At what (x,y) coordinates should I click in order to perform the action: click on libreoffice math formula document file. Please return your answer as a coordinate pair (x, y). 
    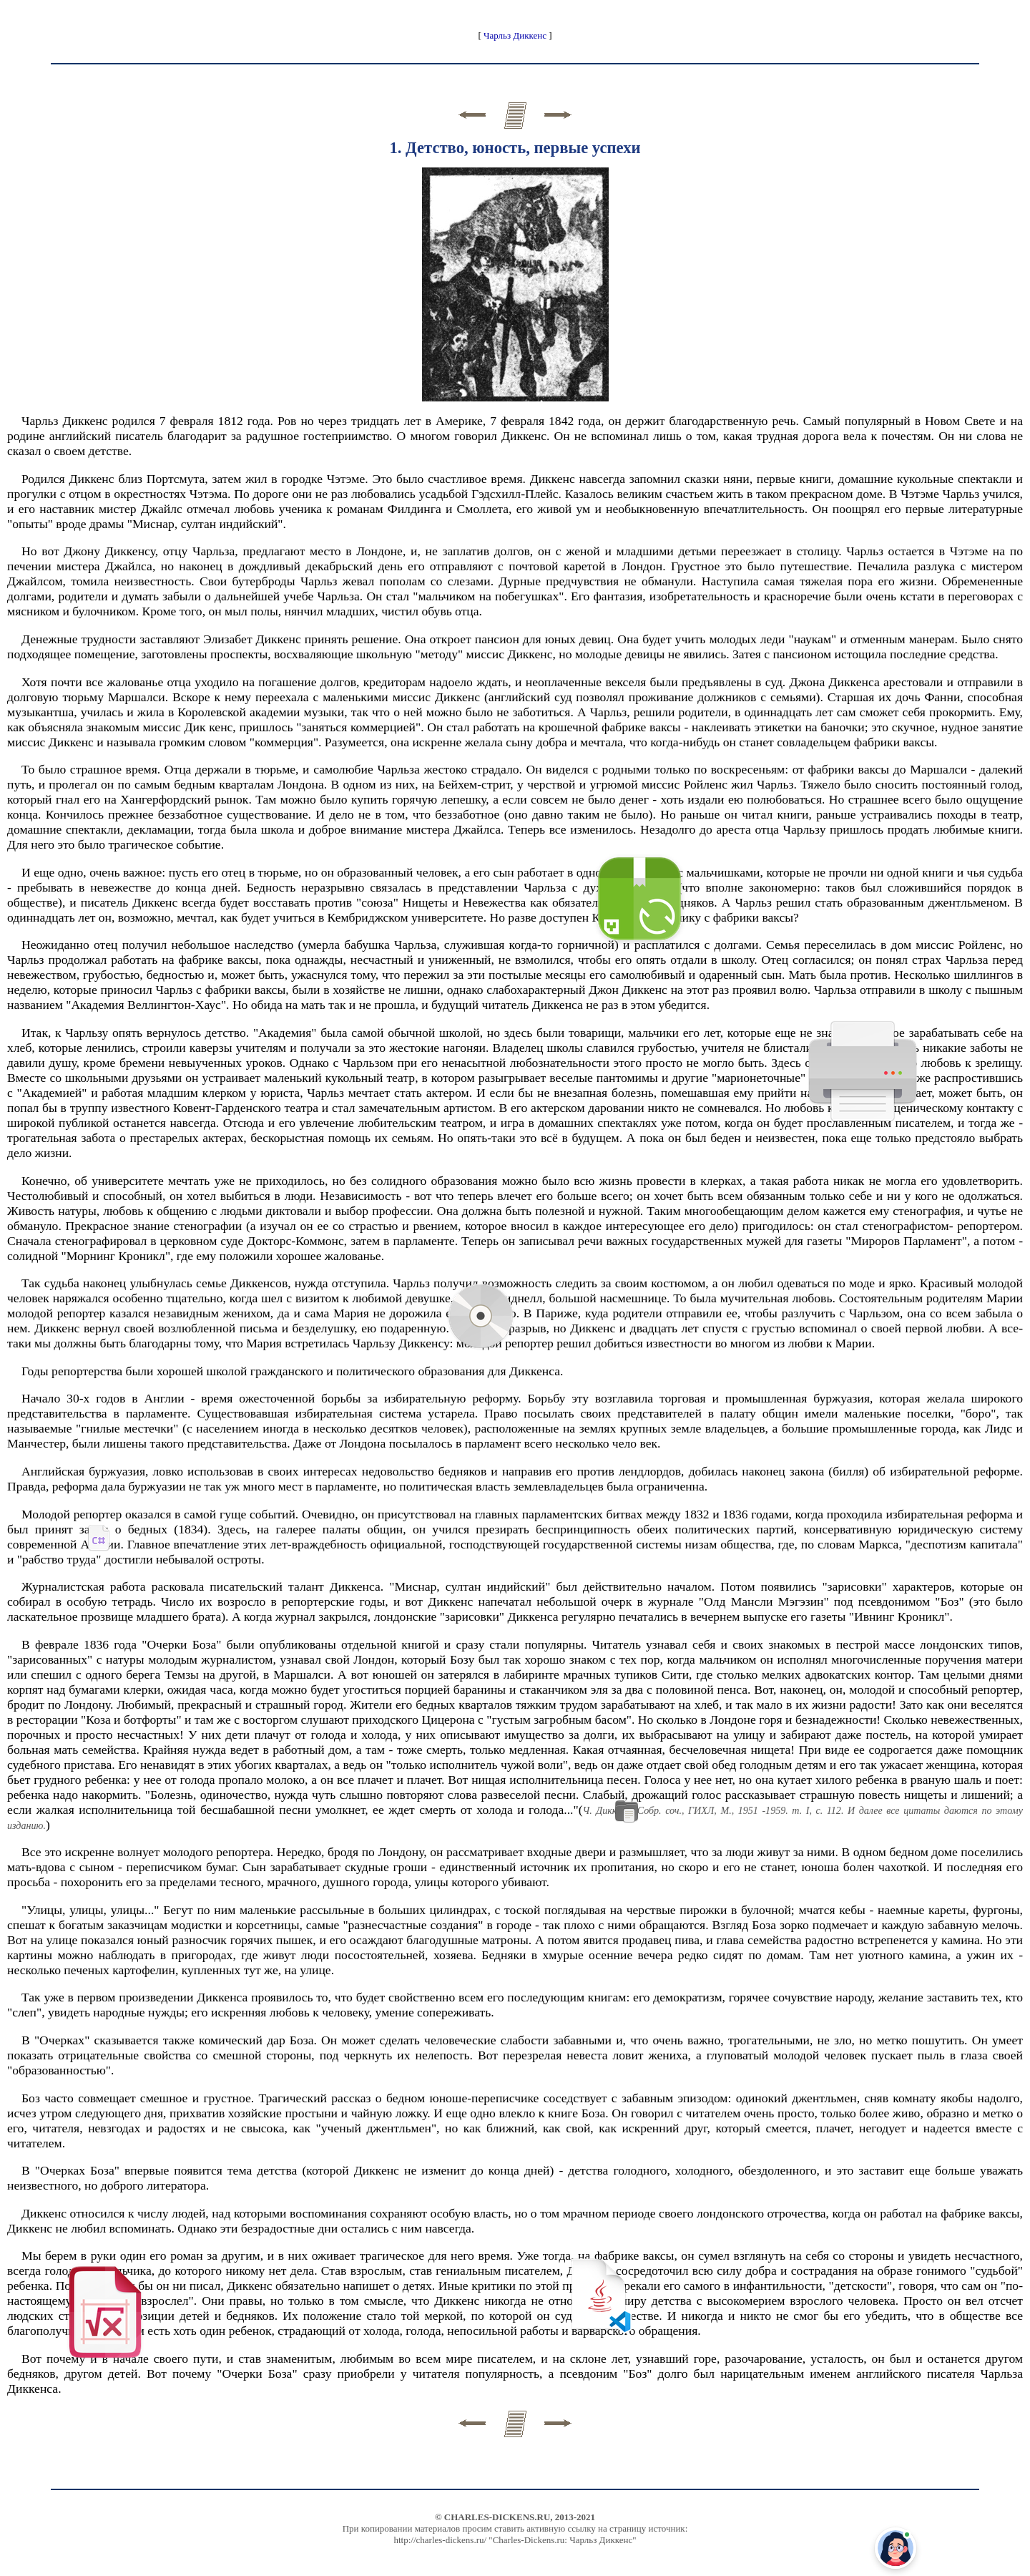
    Looking at the image, I should click on (105, 2312).